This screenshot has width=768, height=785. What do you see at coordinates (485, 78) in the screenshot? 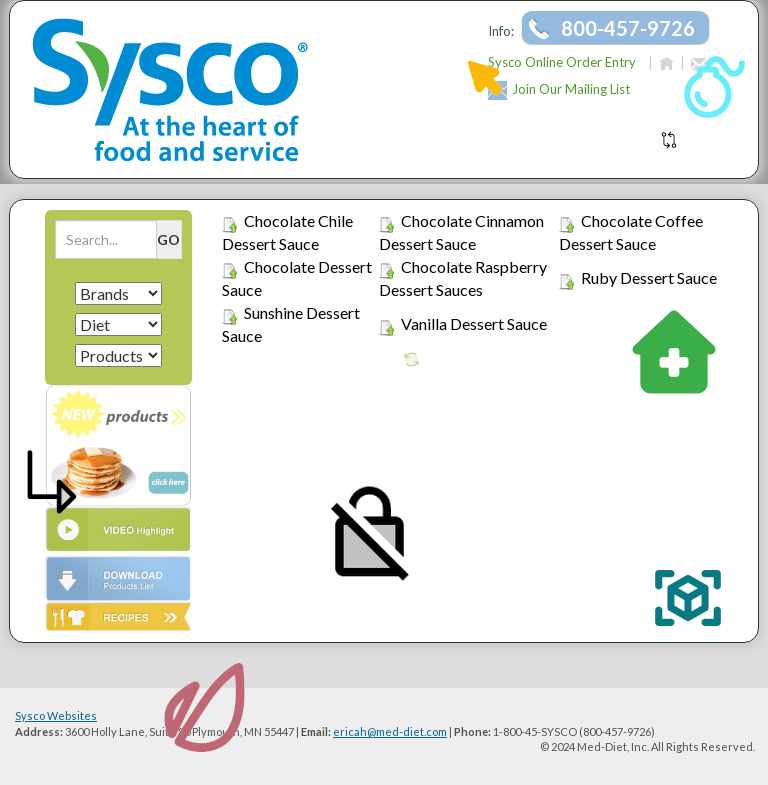
I see `cursor indicating selection mode` at bounding box center [485, 78].